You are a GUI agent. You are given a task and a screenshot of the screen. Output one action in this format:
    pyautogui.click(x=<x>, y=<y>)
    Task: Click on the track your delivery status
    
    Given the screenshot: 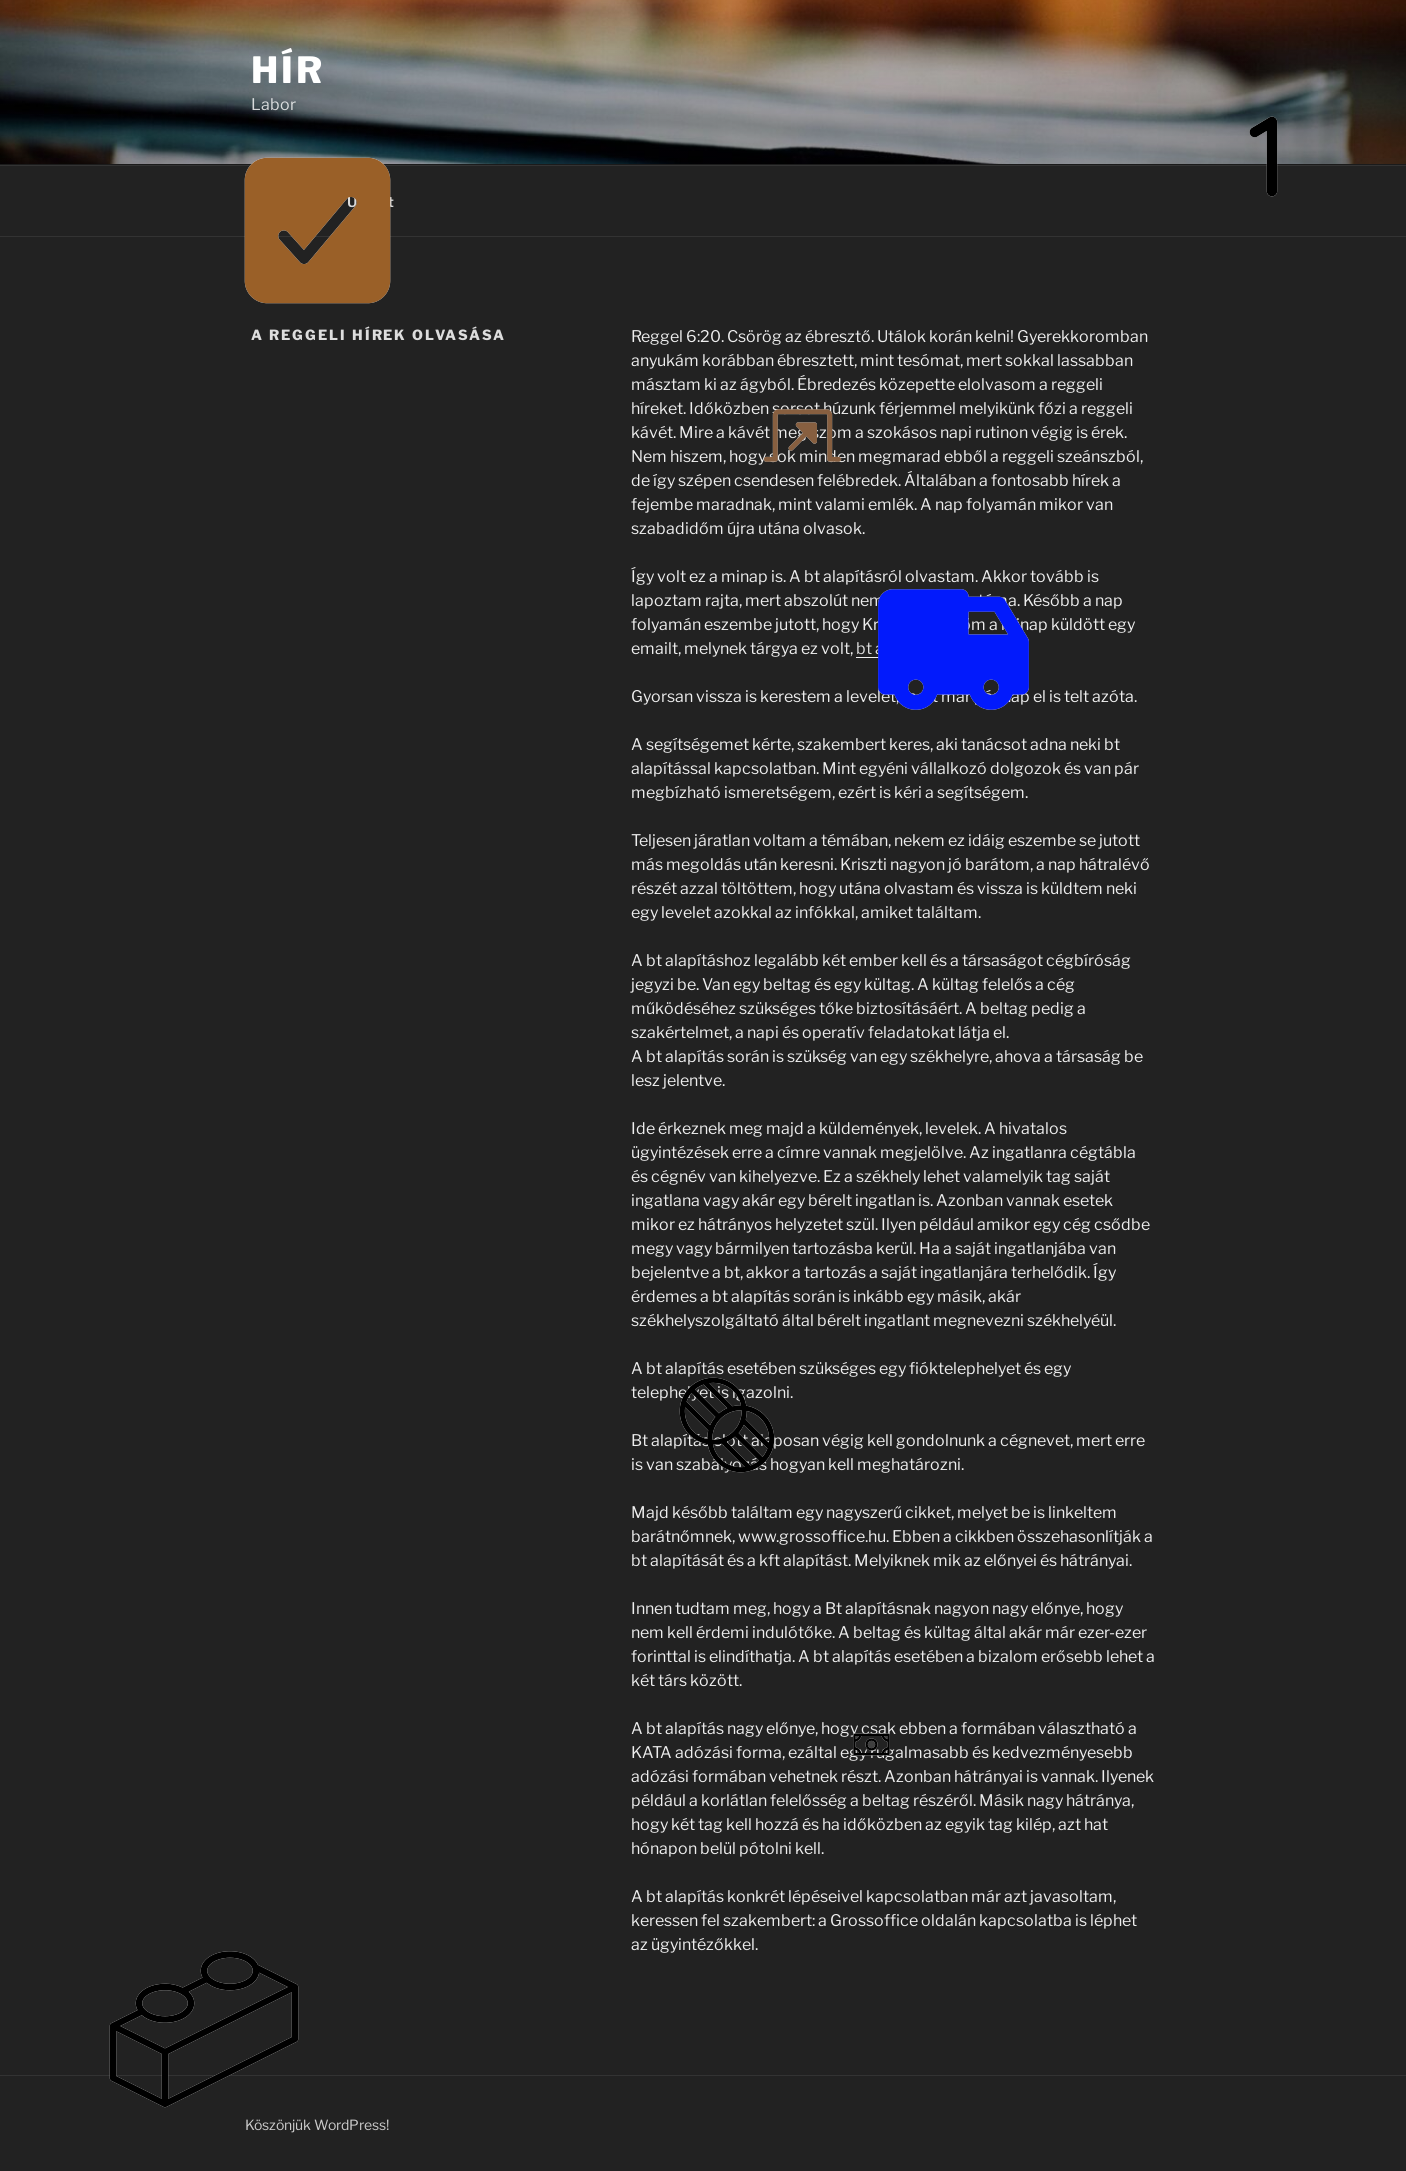 What is the action you would take?
    pyautogui.click(x=953, y=649)
    